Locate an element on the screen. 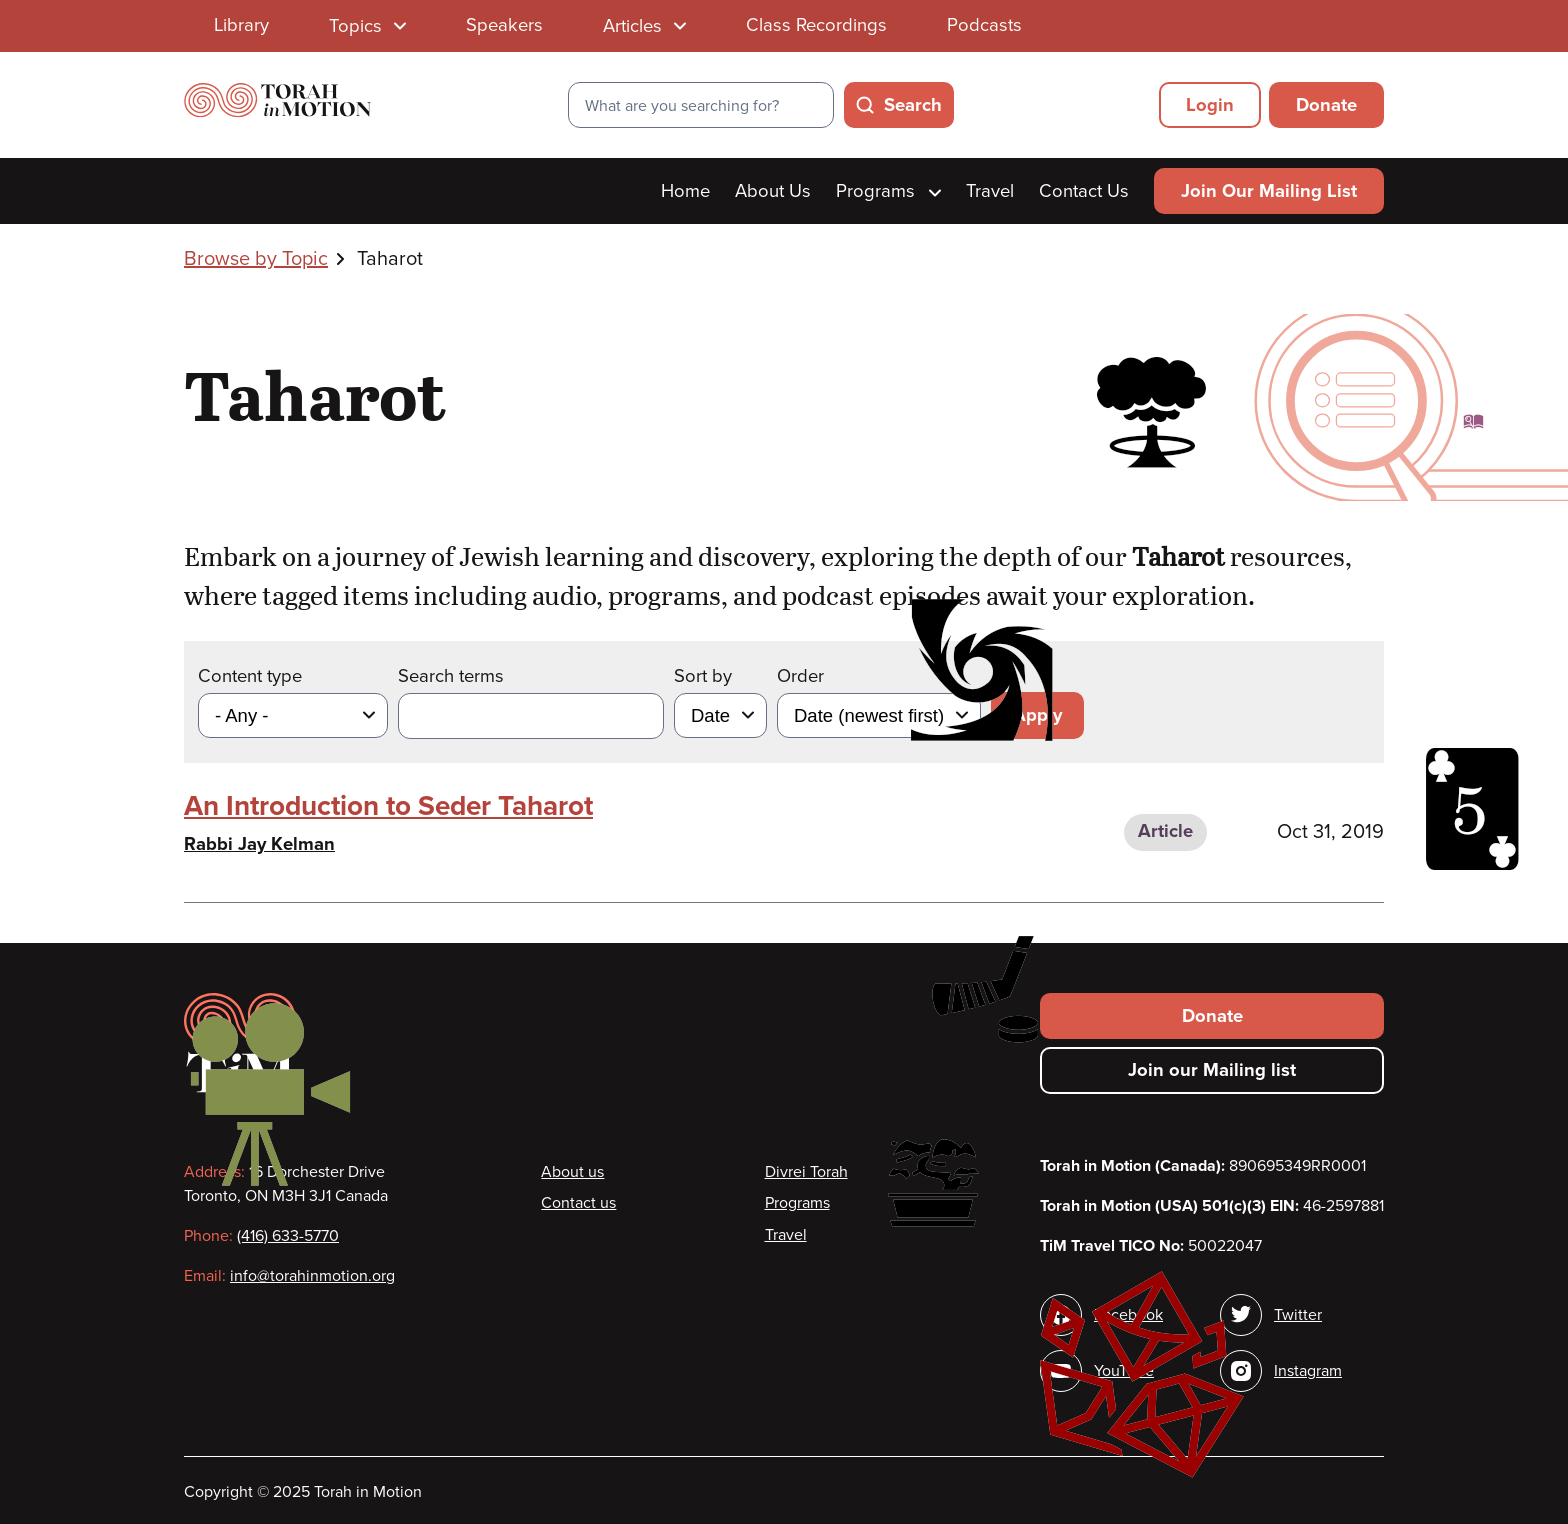 The height and width of the screenshot is (1524, 1568). access zen garden or meditation features is located at coordinates (933, 1183).